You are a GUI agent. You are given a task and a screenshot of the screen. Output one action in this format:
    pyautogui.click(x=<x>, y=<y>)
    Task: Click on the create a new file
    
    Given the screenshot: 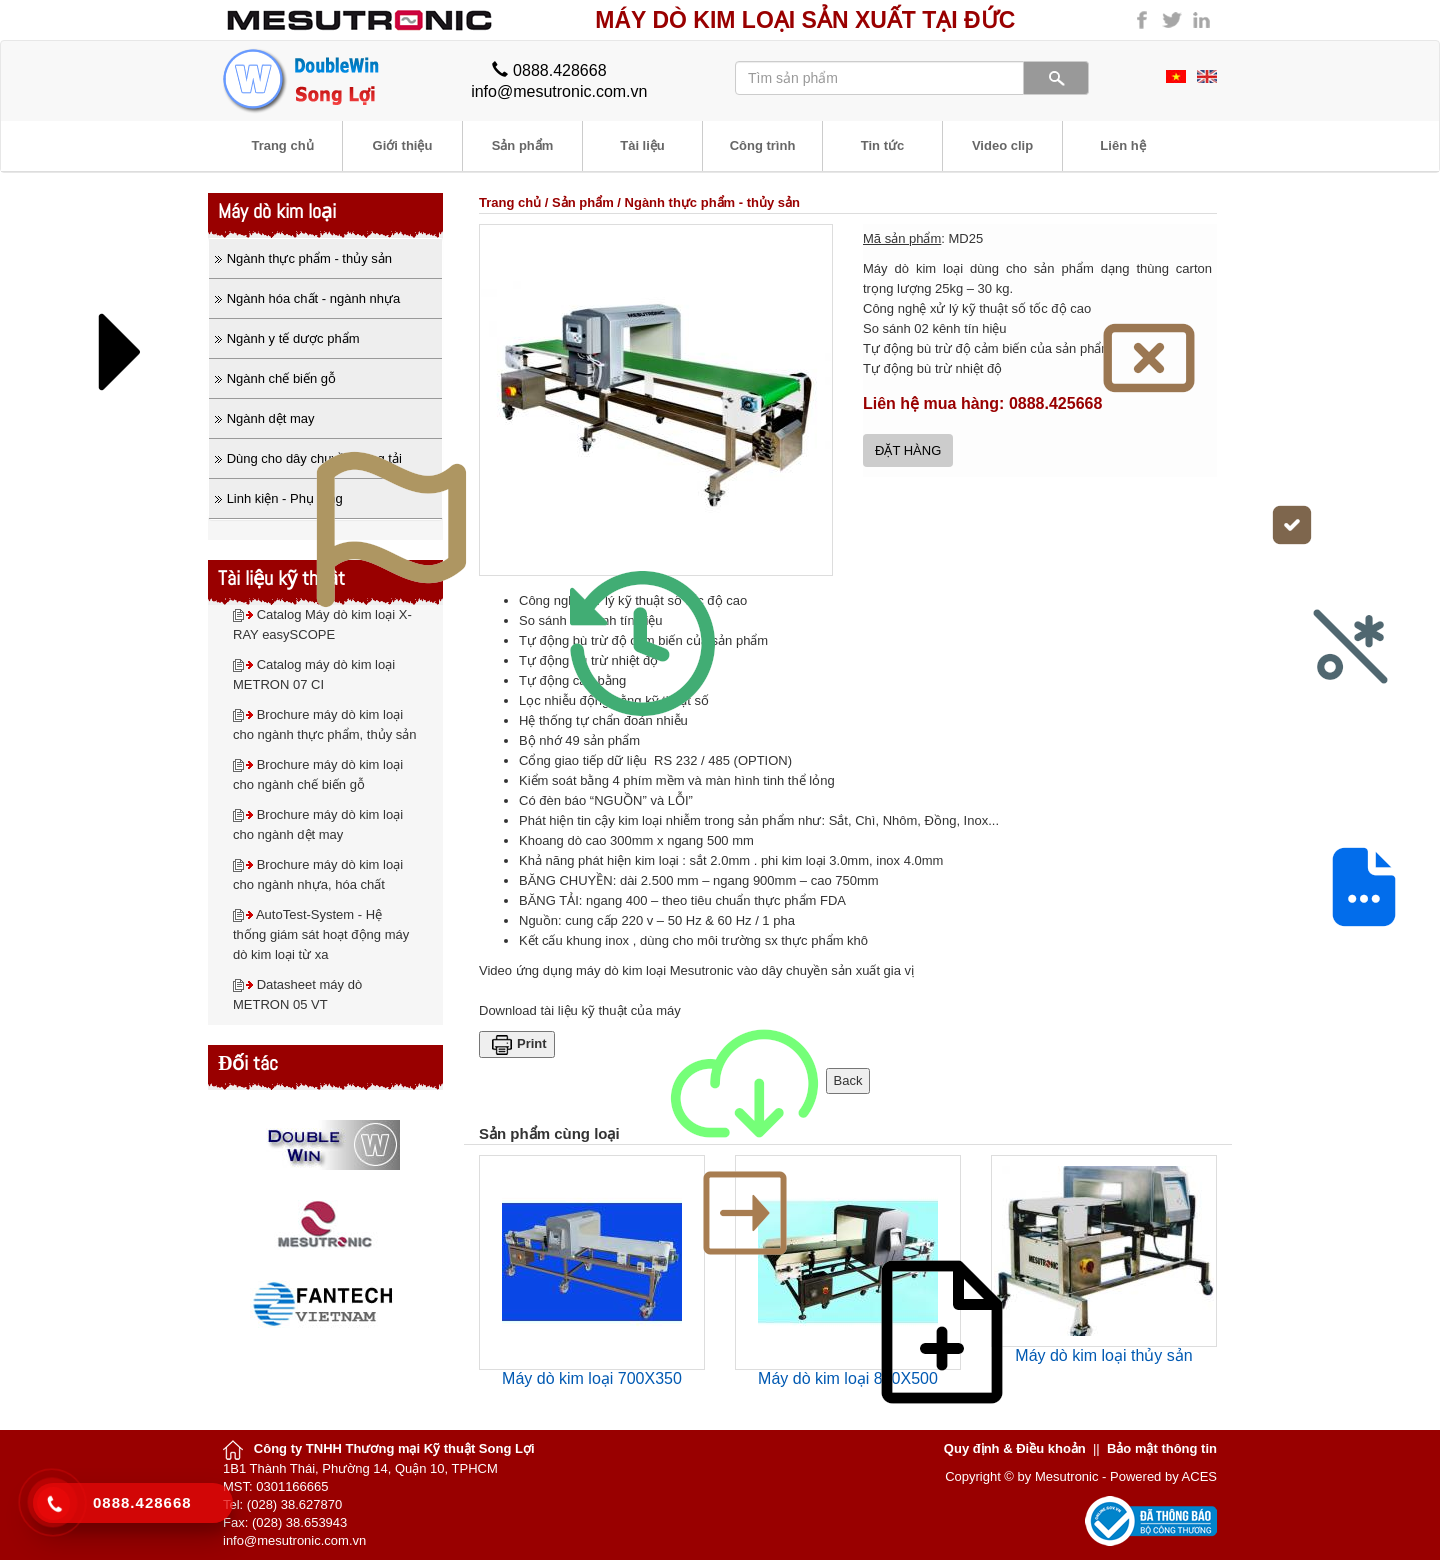 What is the action you would take?
    pyautogui.click(x=942, y=1332)
    